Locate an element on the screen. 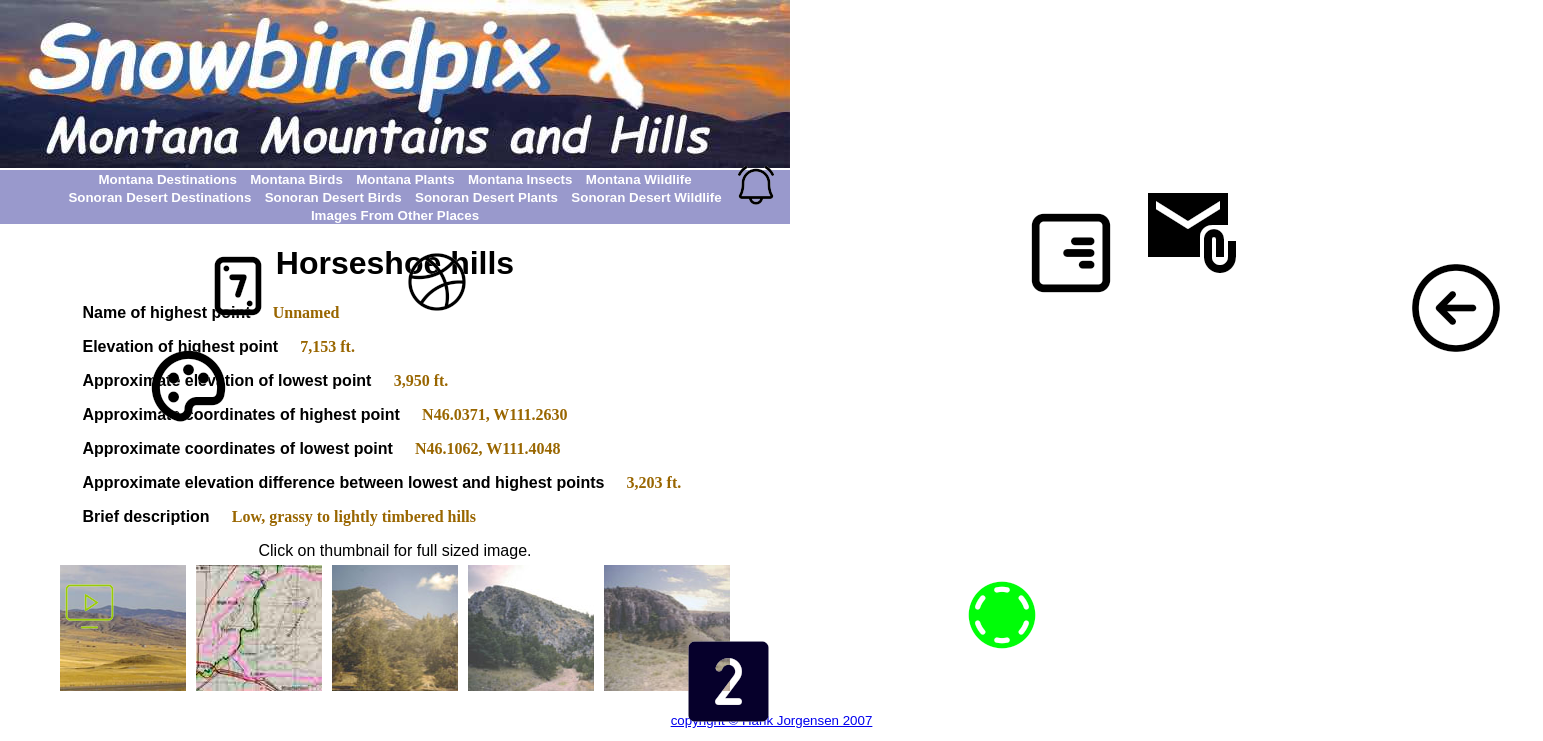 The width and height of the screenshot is (1543, 741). indicates loading or processing in progress is located at coordinates (1002, 615).